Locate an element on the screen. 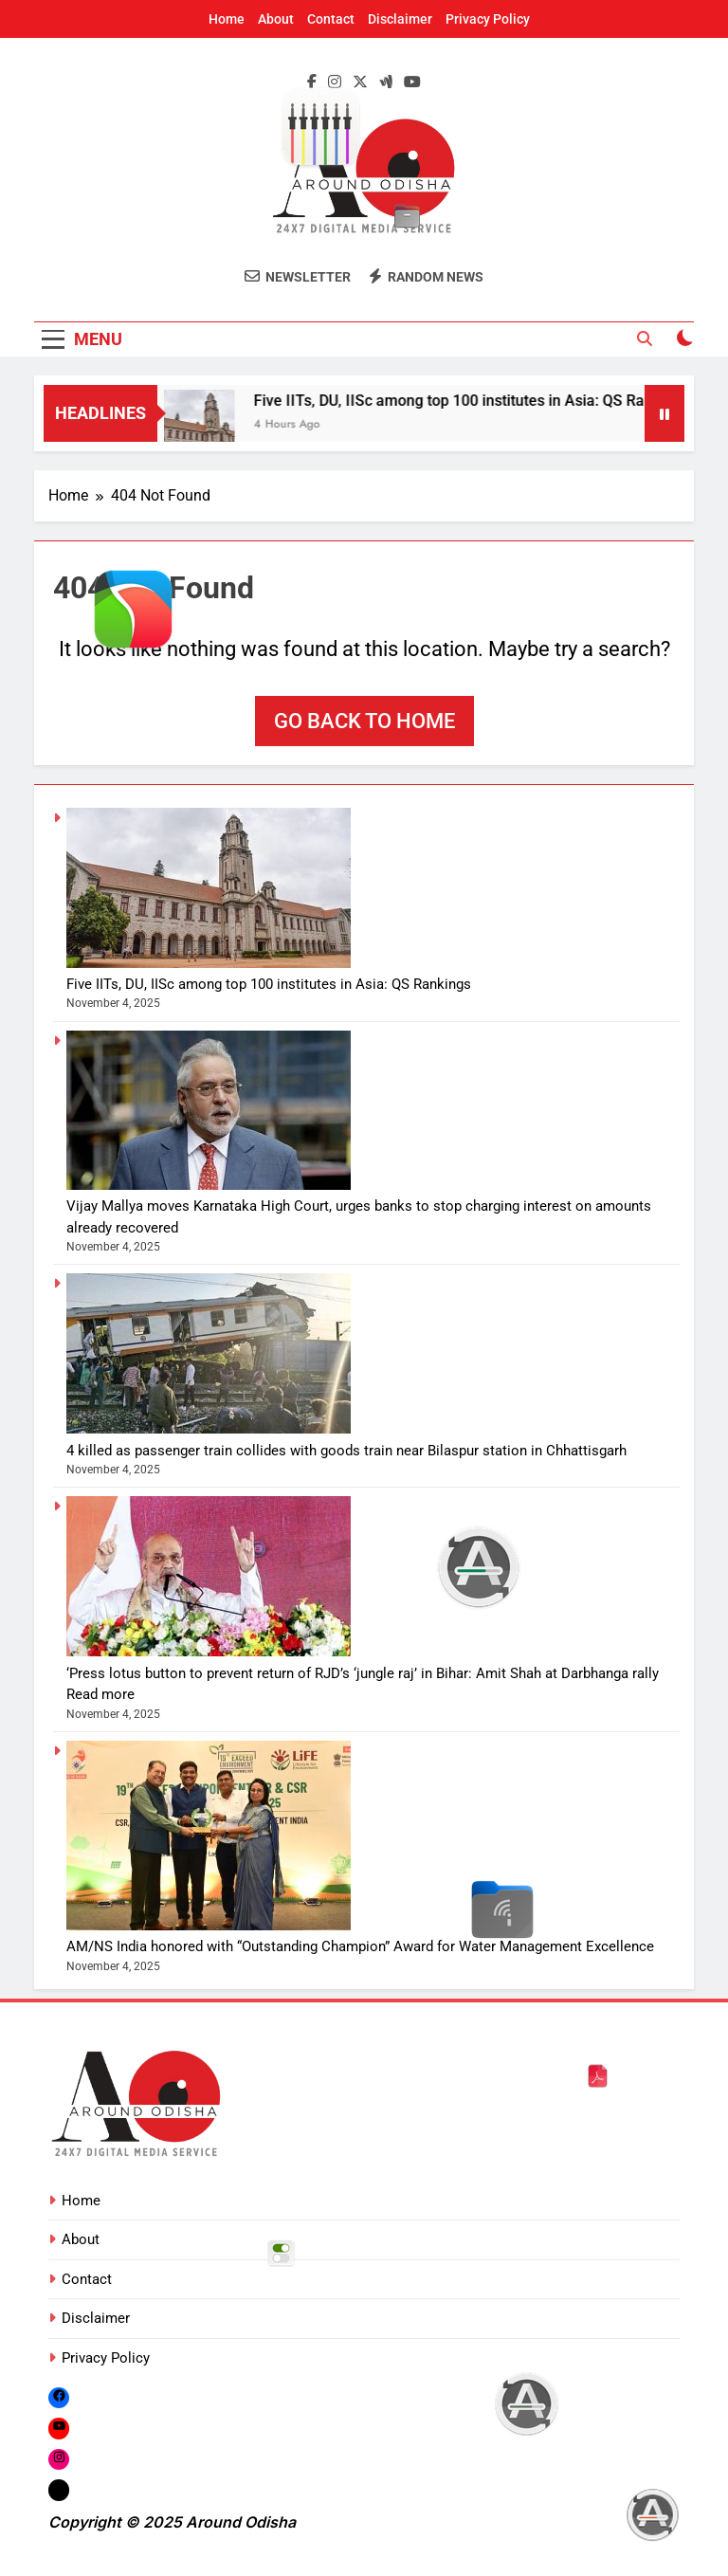 This screenshot has height=2576, width=728. open insync cloud sync folder is located at coordinates (502, 1909).